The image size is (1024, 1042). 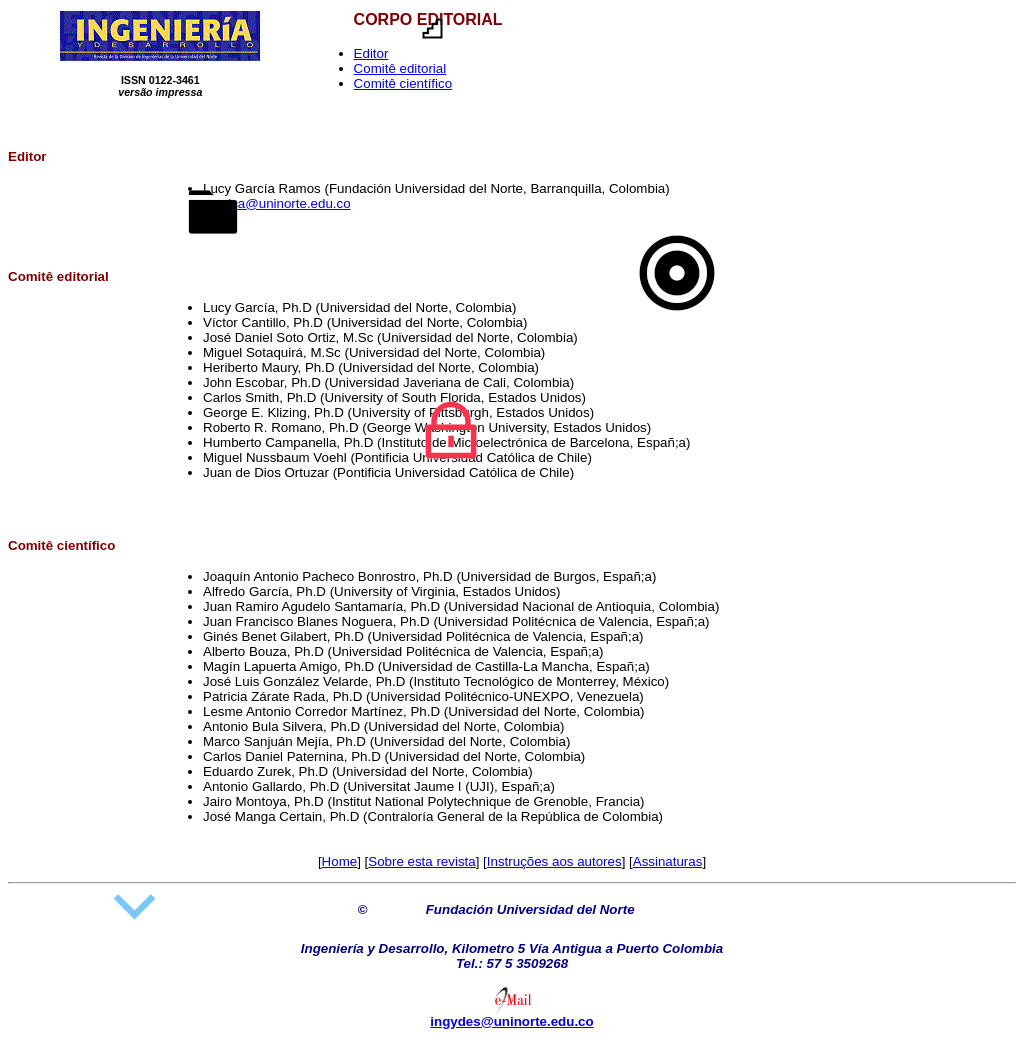 I want to click on lock or secure this item, so click(x=451, y=430).